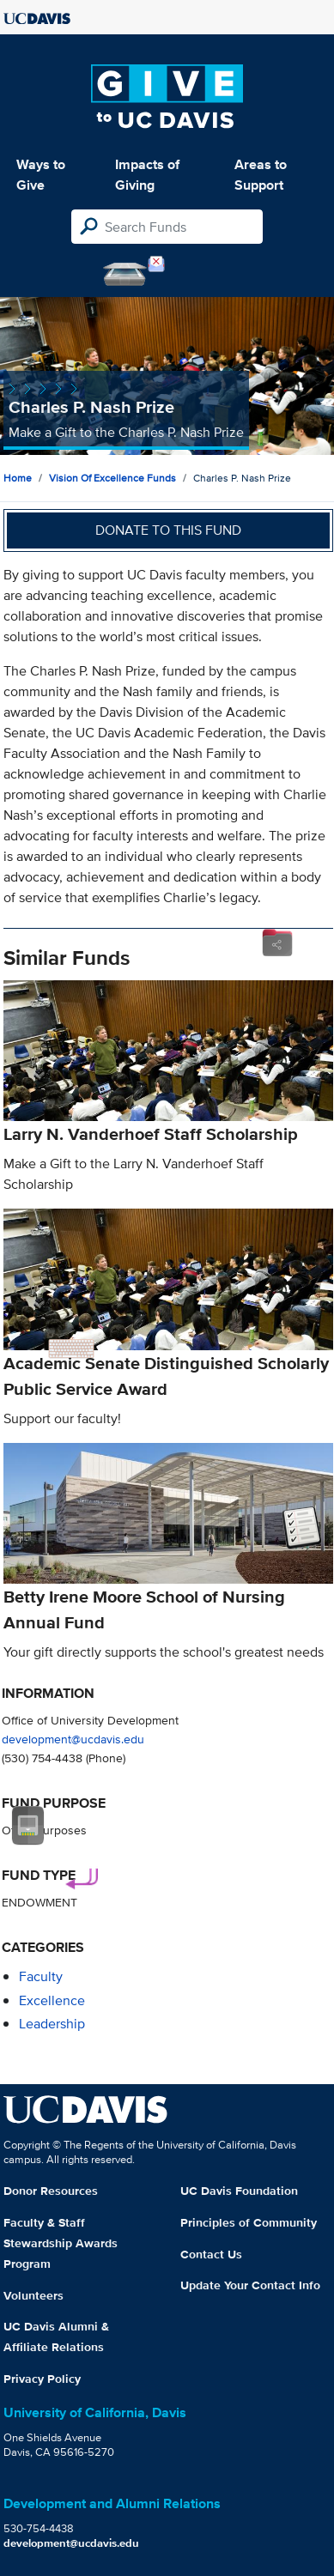 The width and height of the screenshot is (334, 2576). What do you see at coordinates (81, 1876) in the screenshot?
I see `reply to all recipients of an email` at bounding box center [81, 1876].